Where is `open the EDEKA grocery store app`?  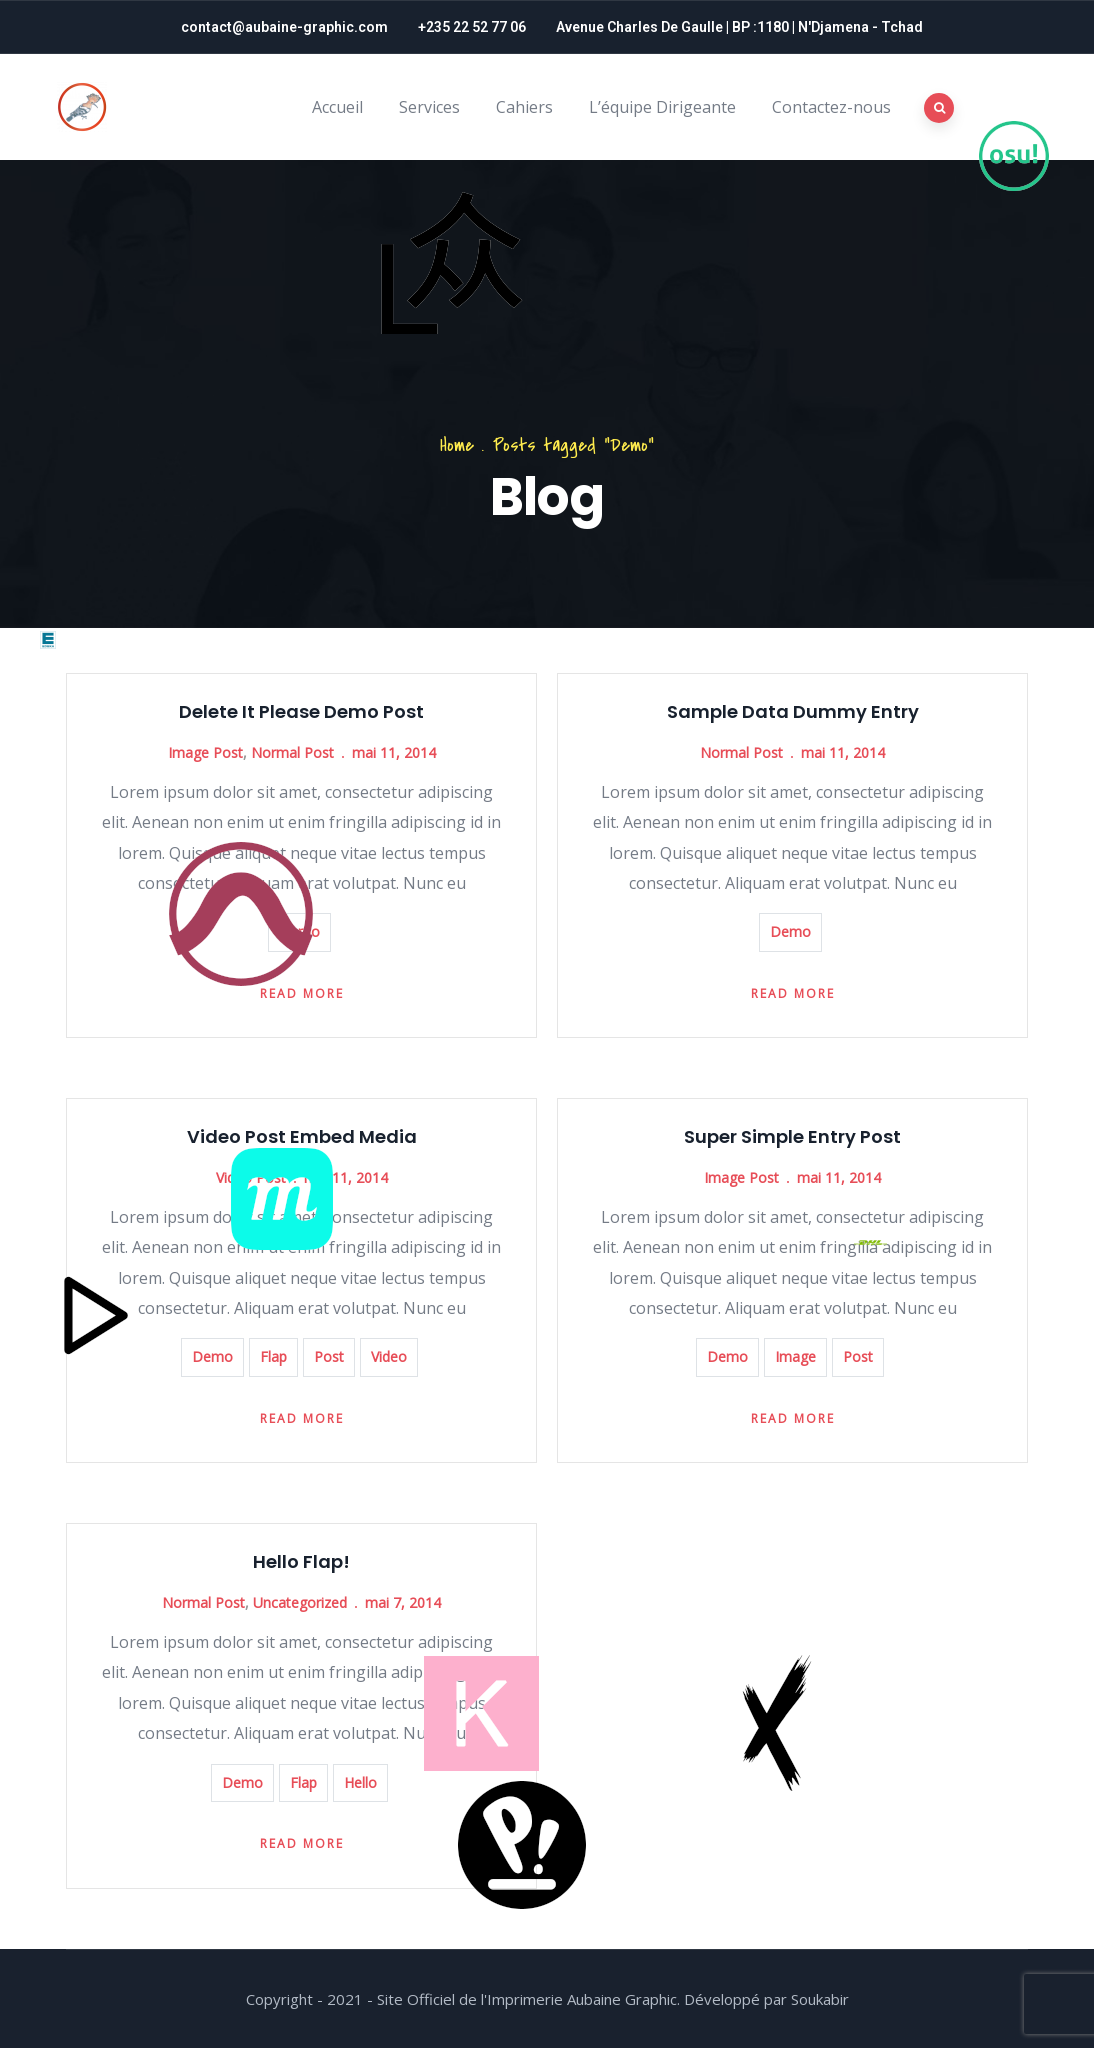
open the EDEKA grocery store app is located at coordinates (48, 640).